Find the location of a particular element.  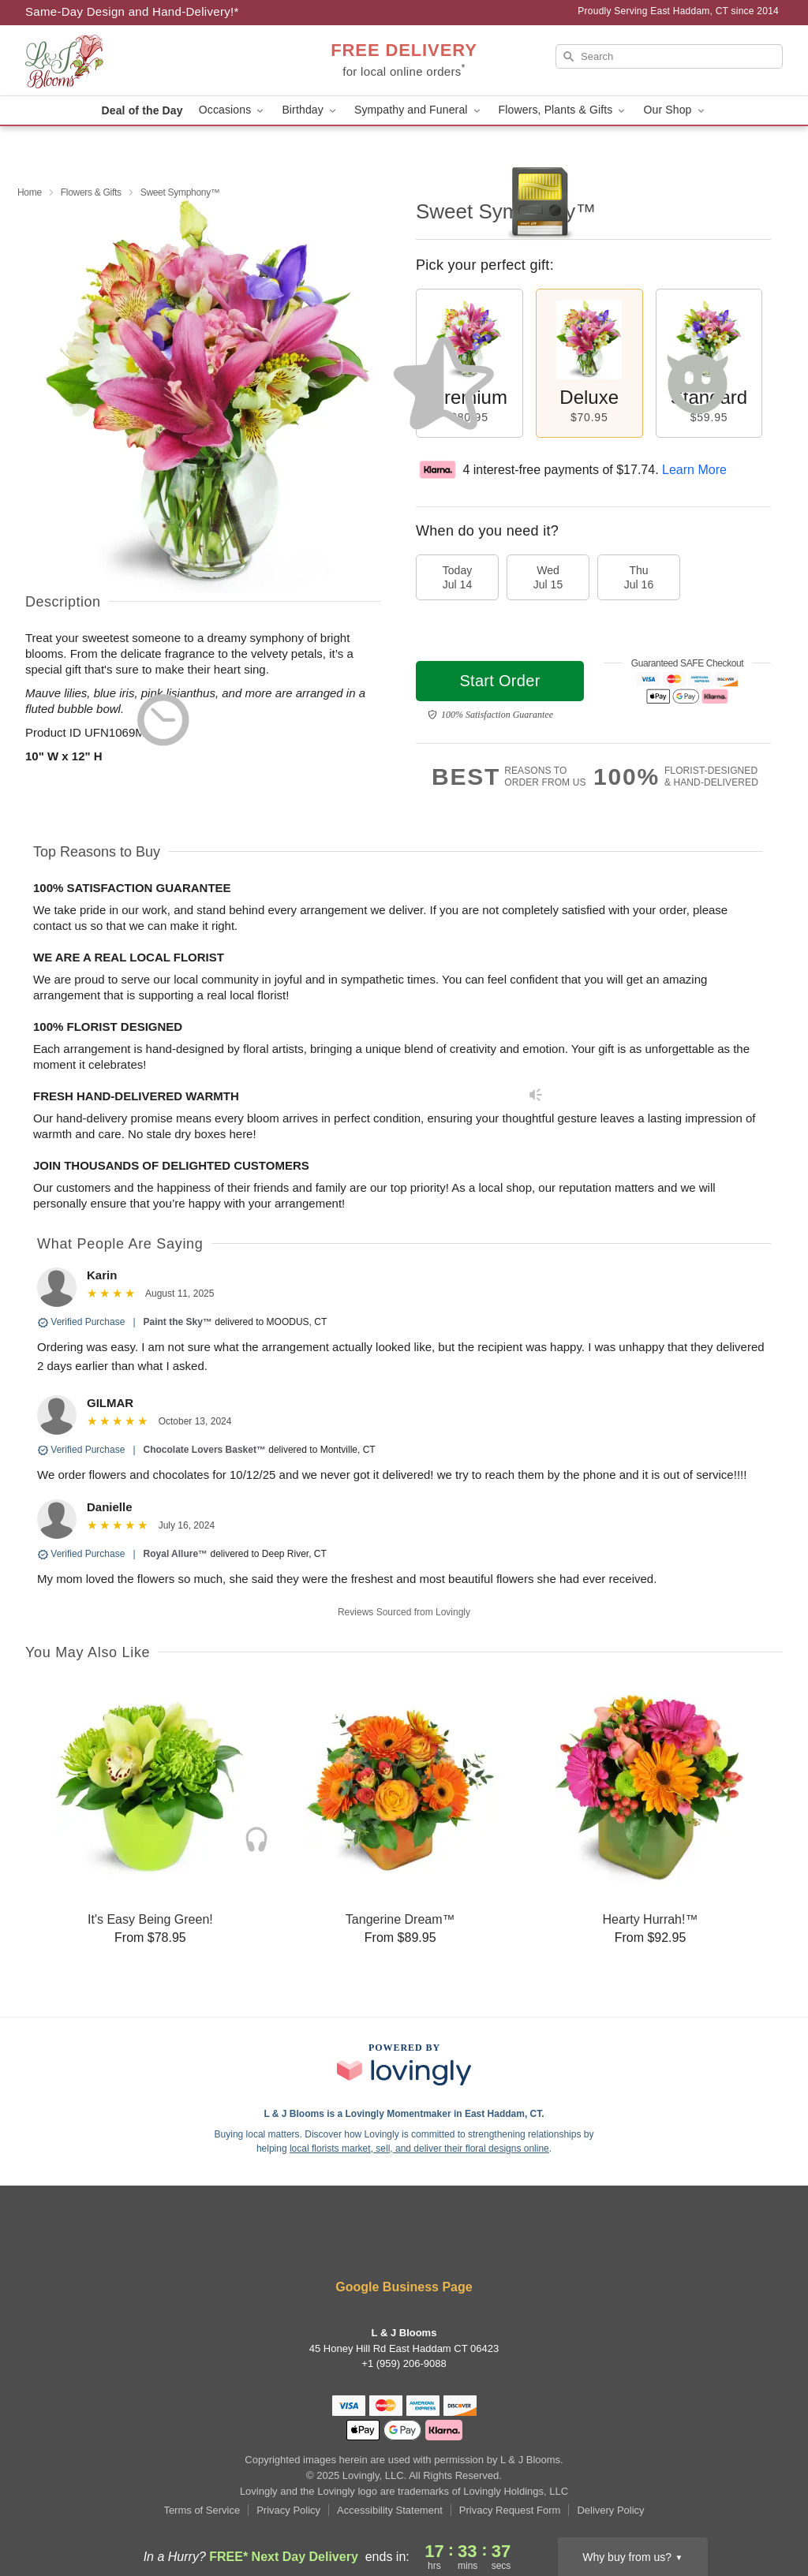

switch audio output to headphones is located at coordinates (256, 1839).